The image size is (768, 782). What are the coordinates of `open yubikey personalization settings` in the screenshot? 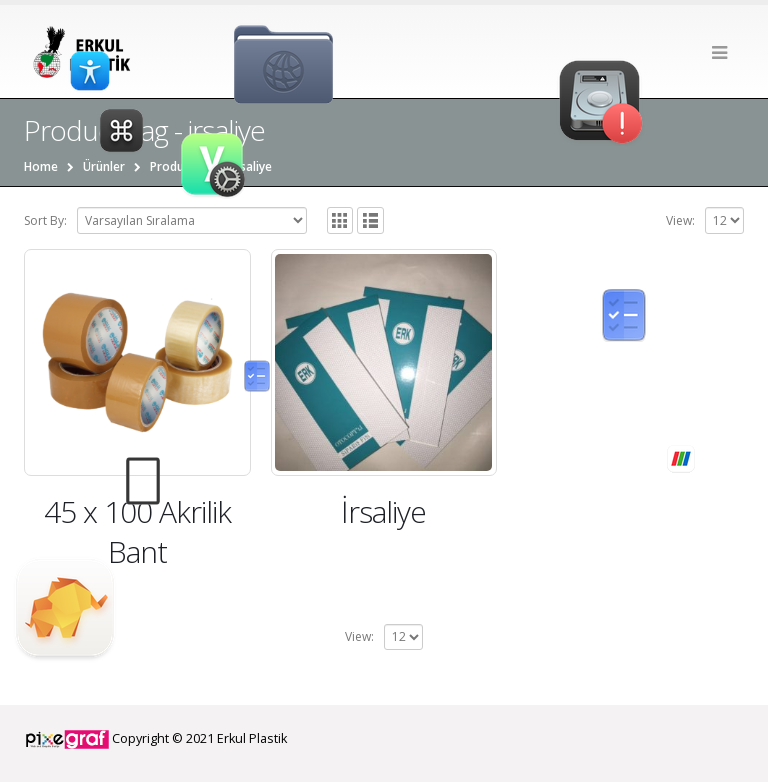 It's located at (212, 164).